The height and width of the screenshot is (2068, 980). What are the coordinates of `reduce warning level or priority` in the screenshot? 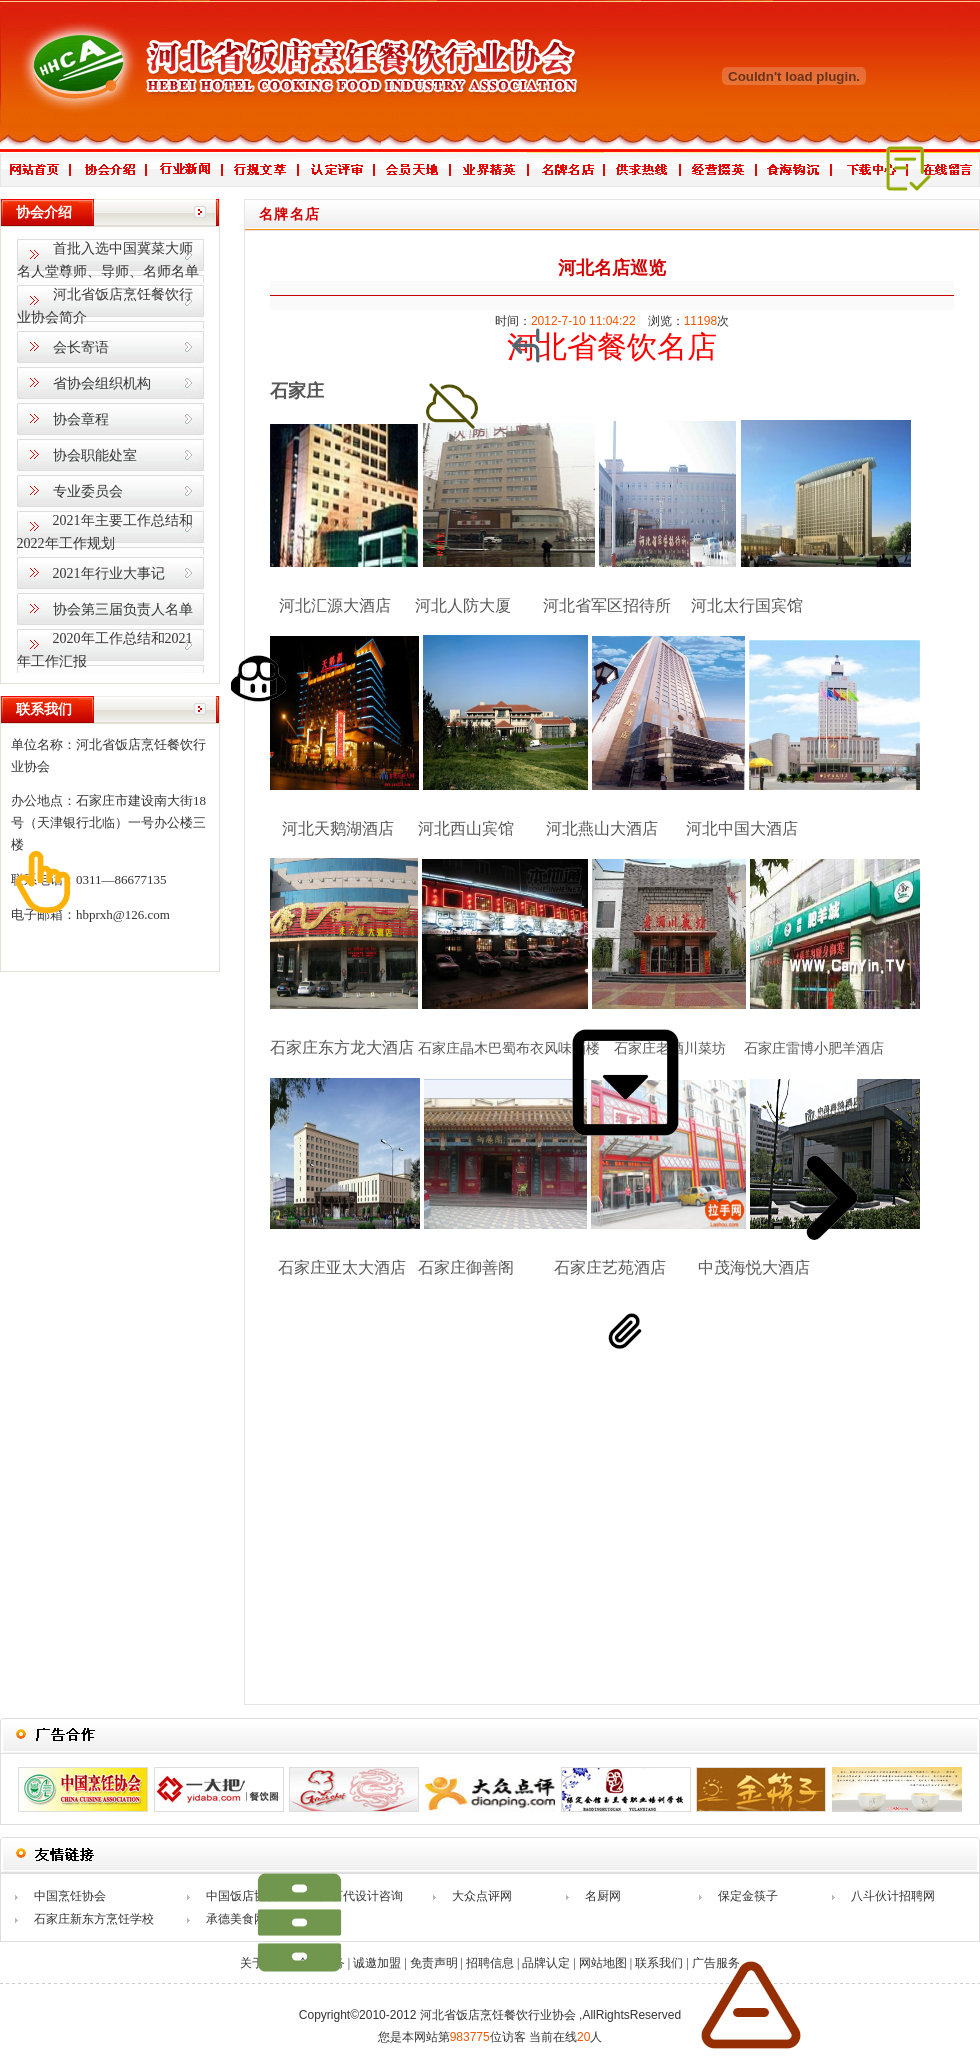 It's located at (751, 2008).